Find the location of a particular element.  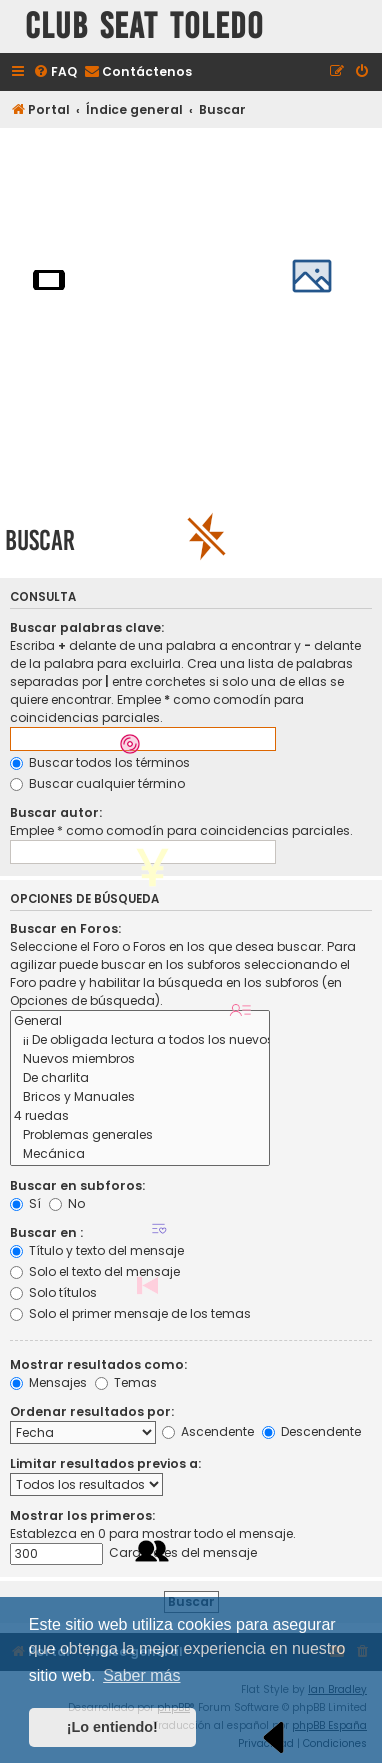

view your favorites list is located at coordinates (158, 1228).